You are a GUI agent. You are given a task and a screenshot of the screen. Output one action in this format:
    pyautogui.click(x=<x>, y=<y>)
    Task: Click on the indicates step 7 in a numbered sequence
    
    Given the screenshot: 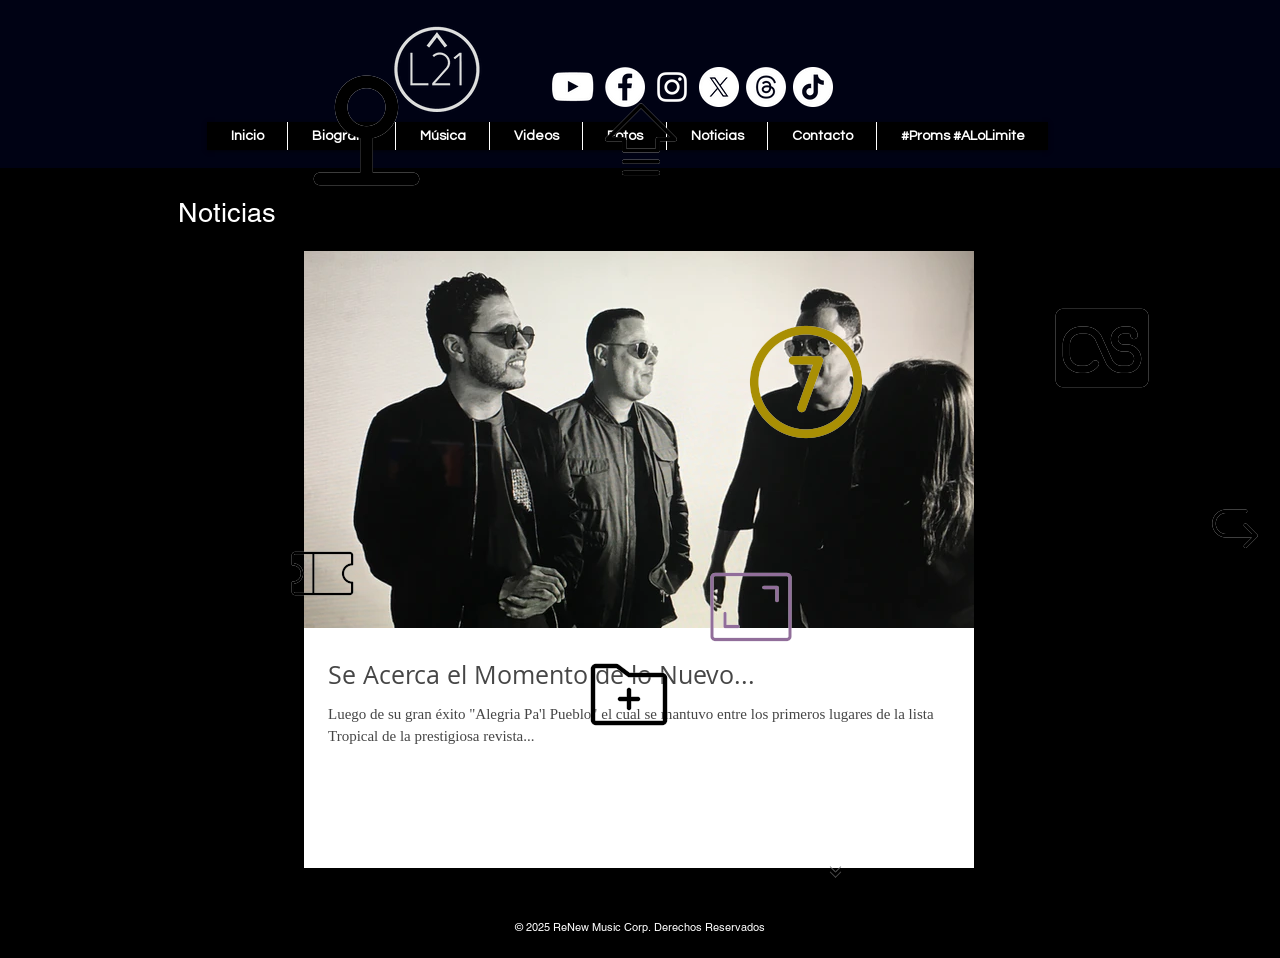 What is the action you would take?
    pyautogui.click(x=806, y=382)
    